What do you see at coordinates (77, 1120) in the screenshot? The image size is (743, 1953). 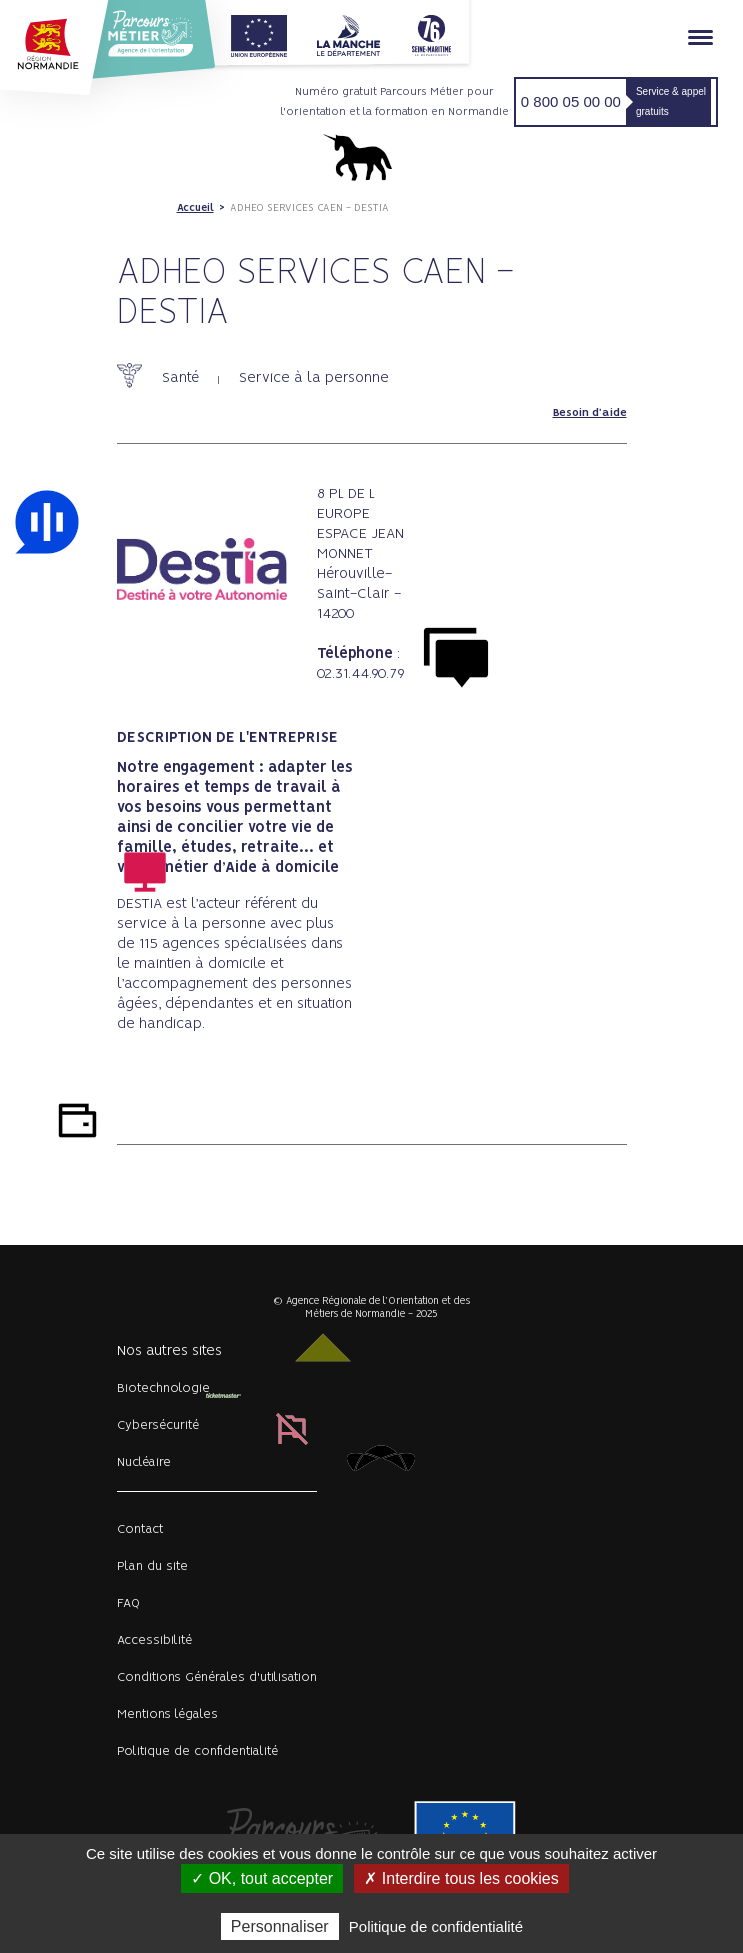 I see `access your wallet or payment methods` at bounding box center [77, 1120].